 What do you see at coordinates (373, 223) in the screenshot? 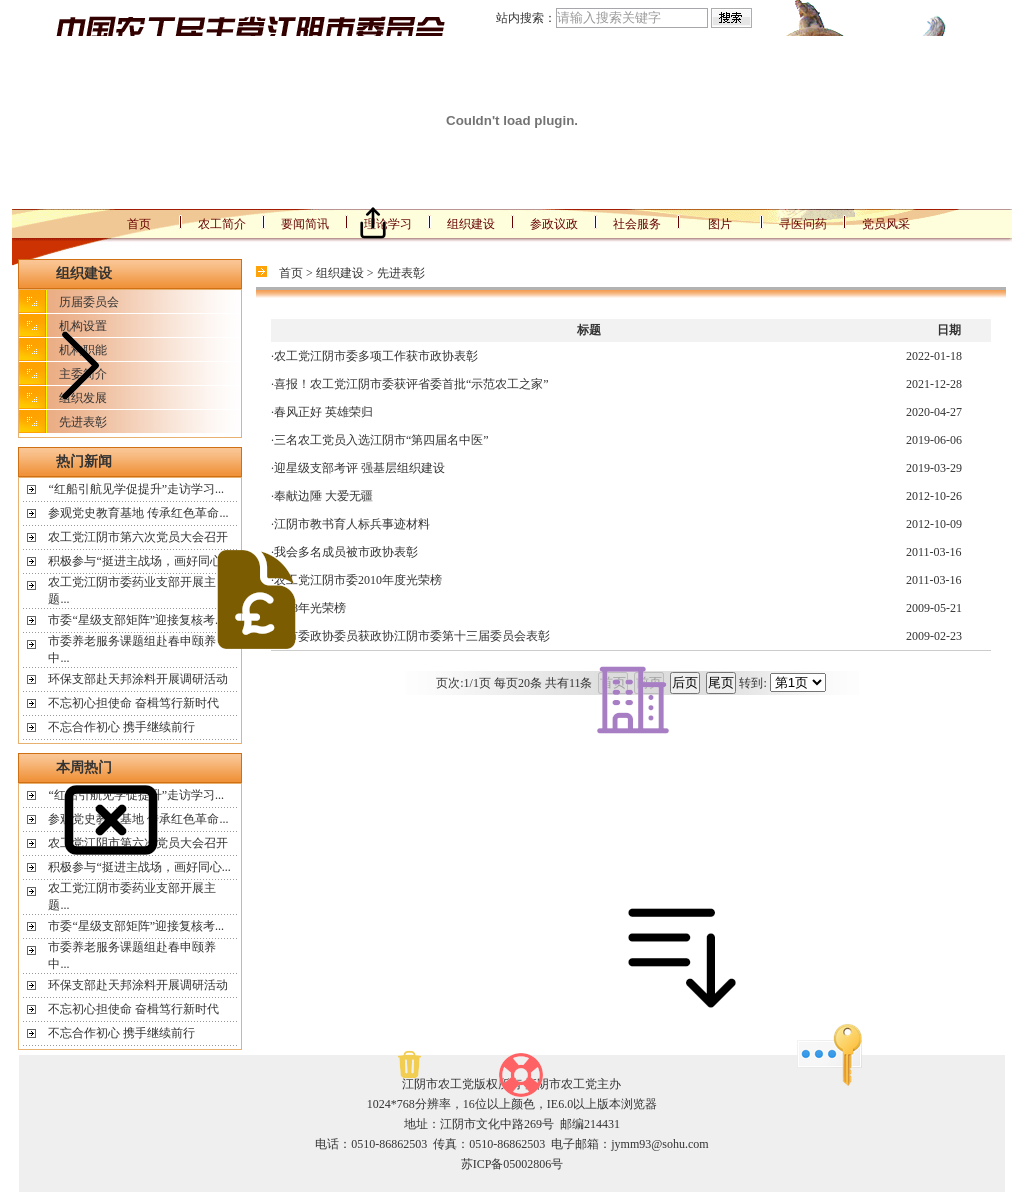
I see `share content to another app or platform` at bounding box center [373, 223].